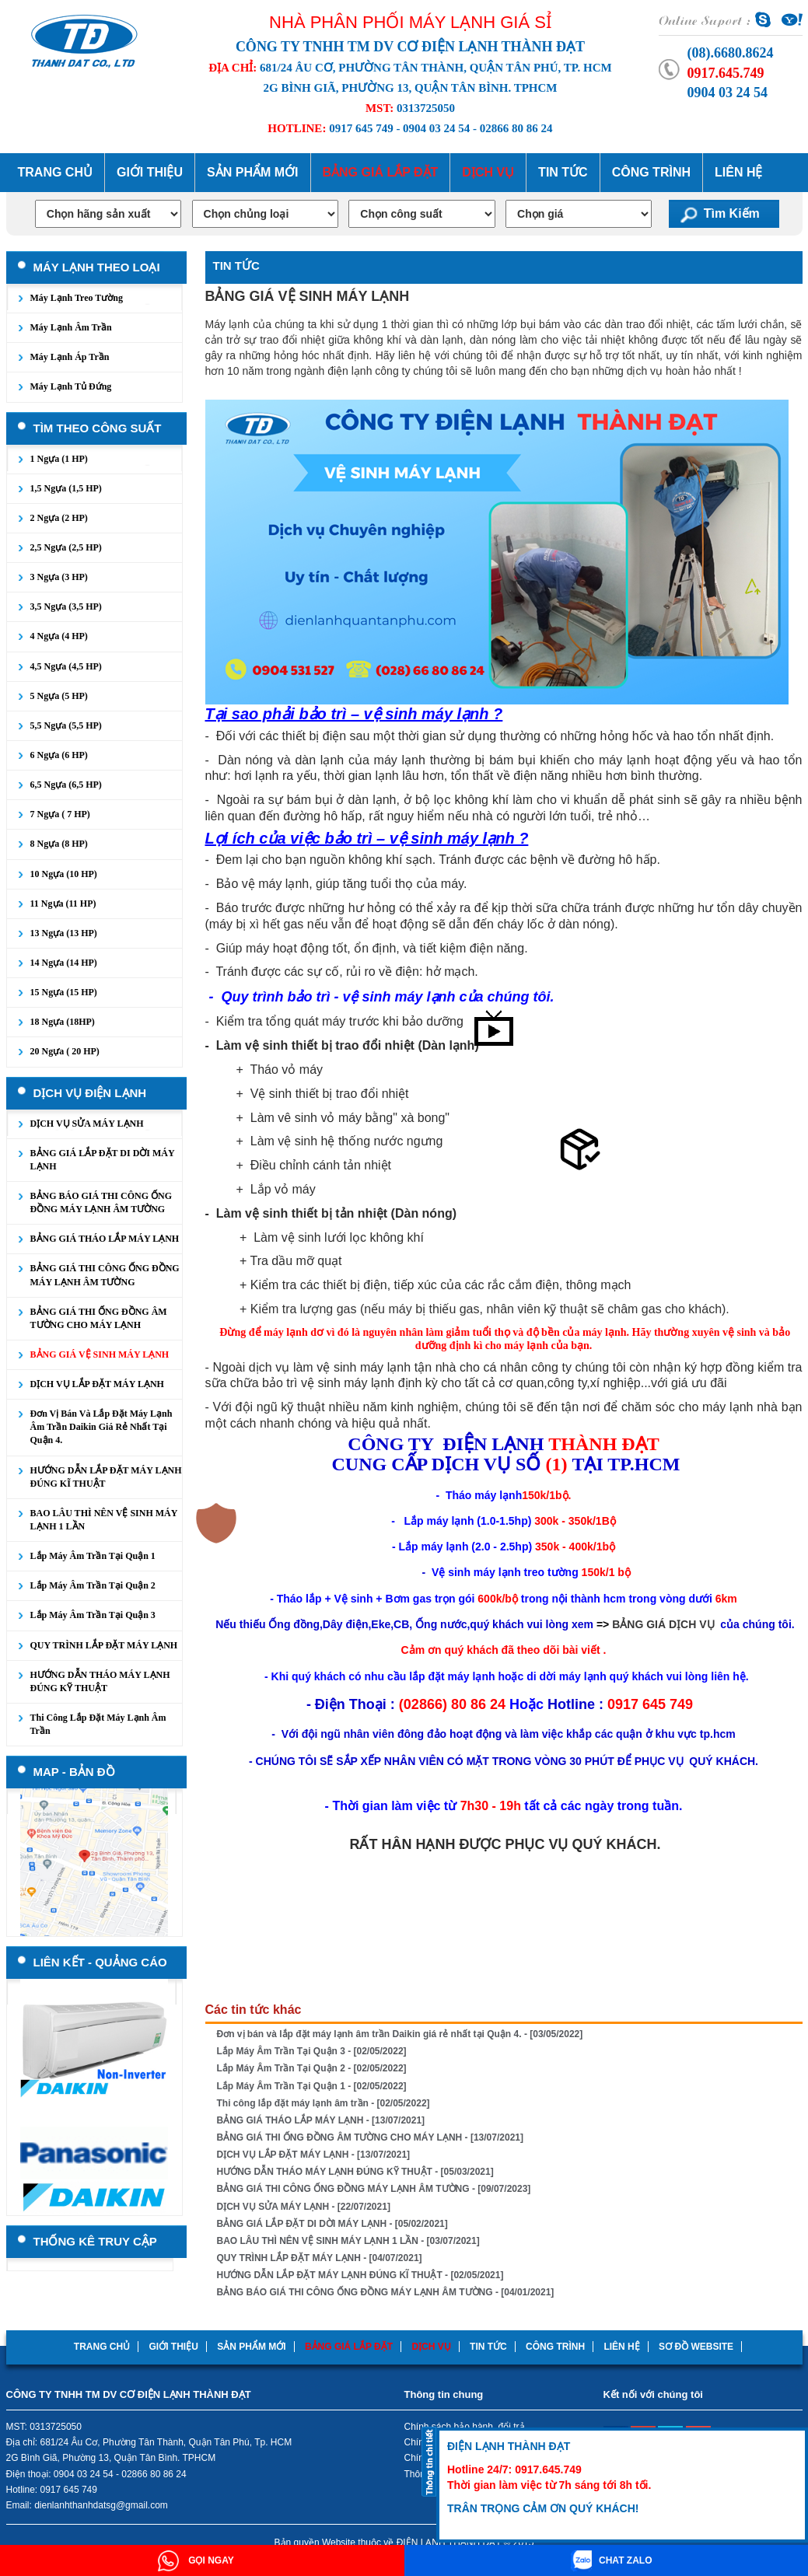 The width and height of the screenshot is (808, 2576). Describe the element at coordinates (579, 1149) in the screenshot. I see `order delivered successfully` at that location.